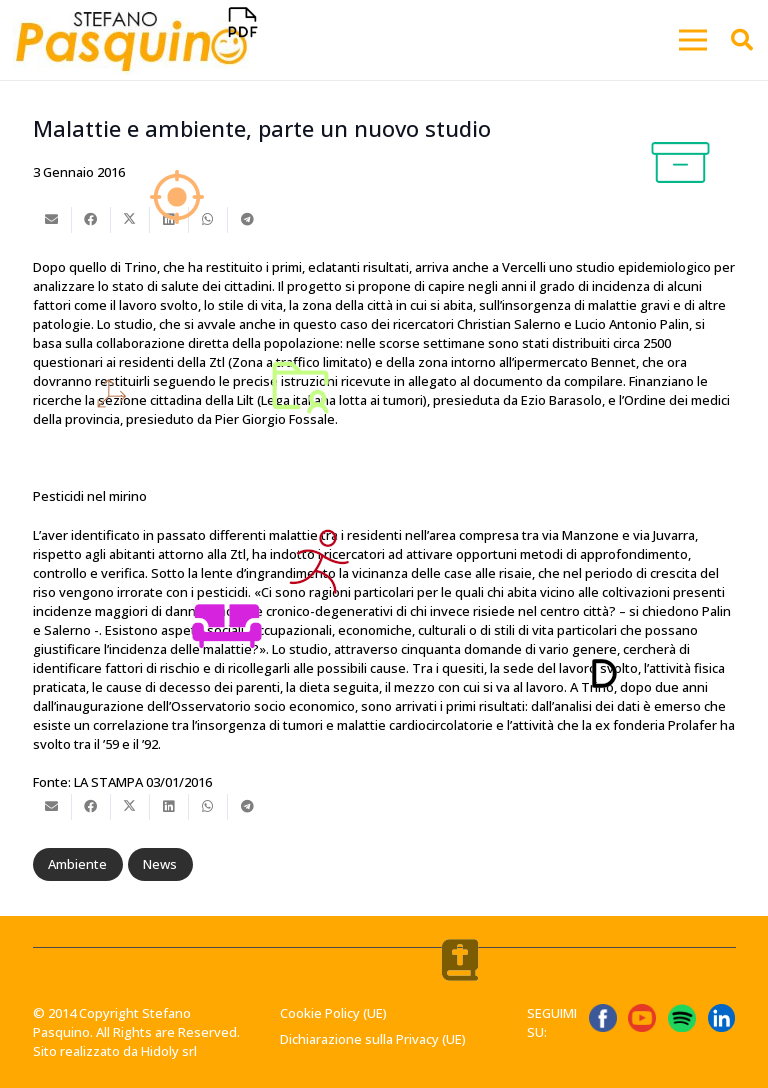 The width and height of the screenshot is (768, 1088). Describe the element at coordinates (177, 197) in the screenshot. I see `center map on current location` at that location.